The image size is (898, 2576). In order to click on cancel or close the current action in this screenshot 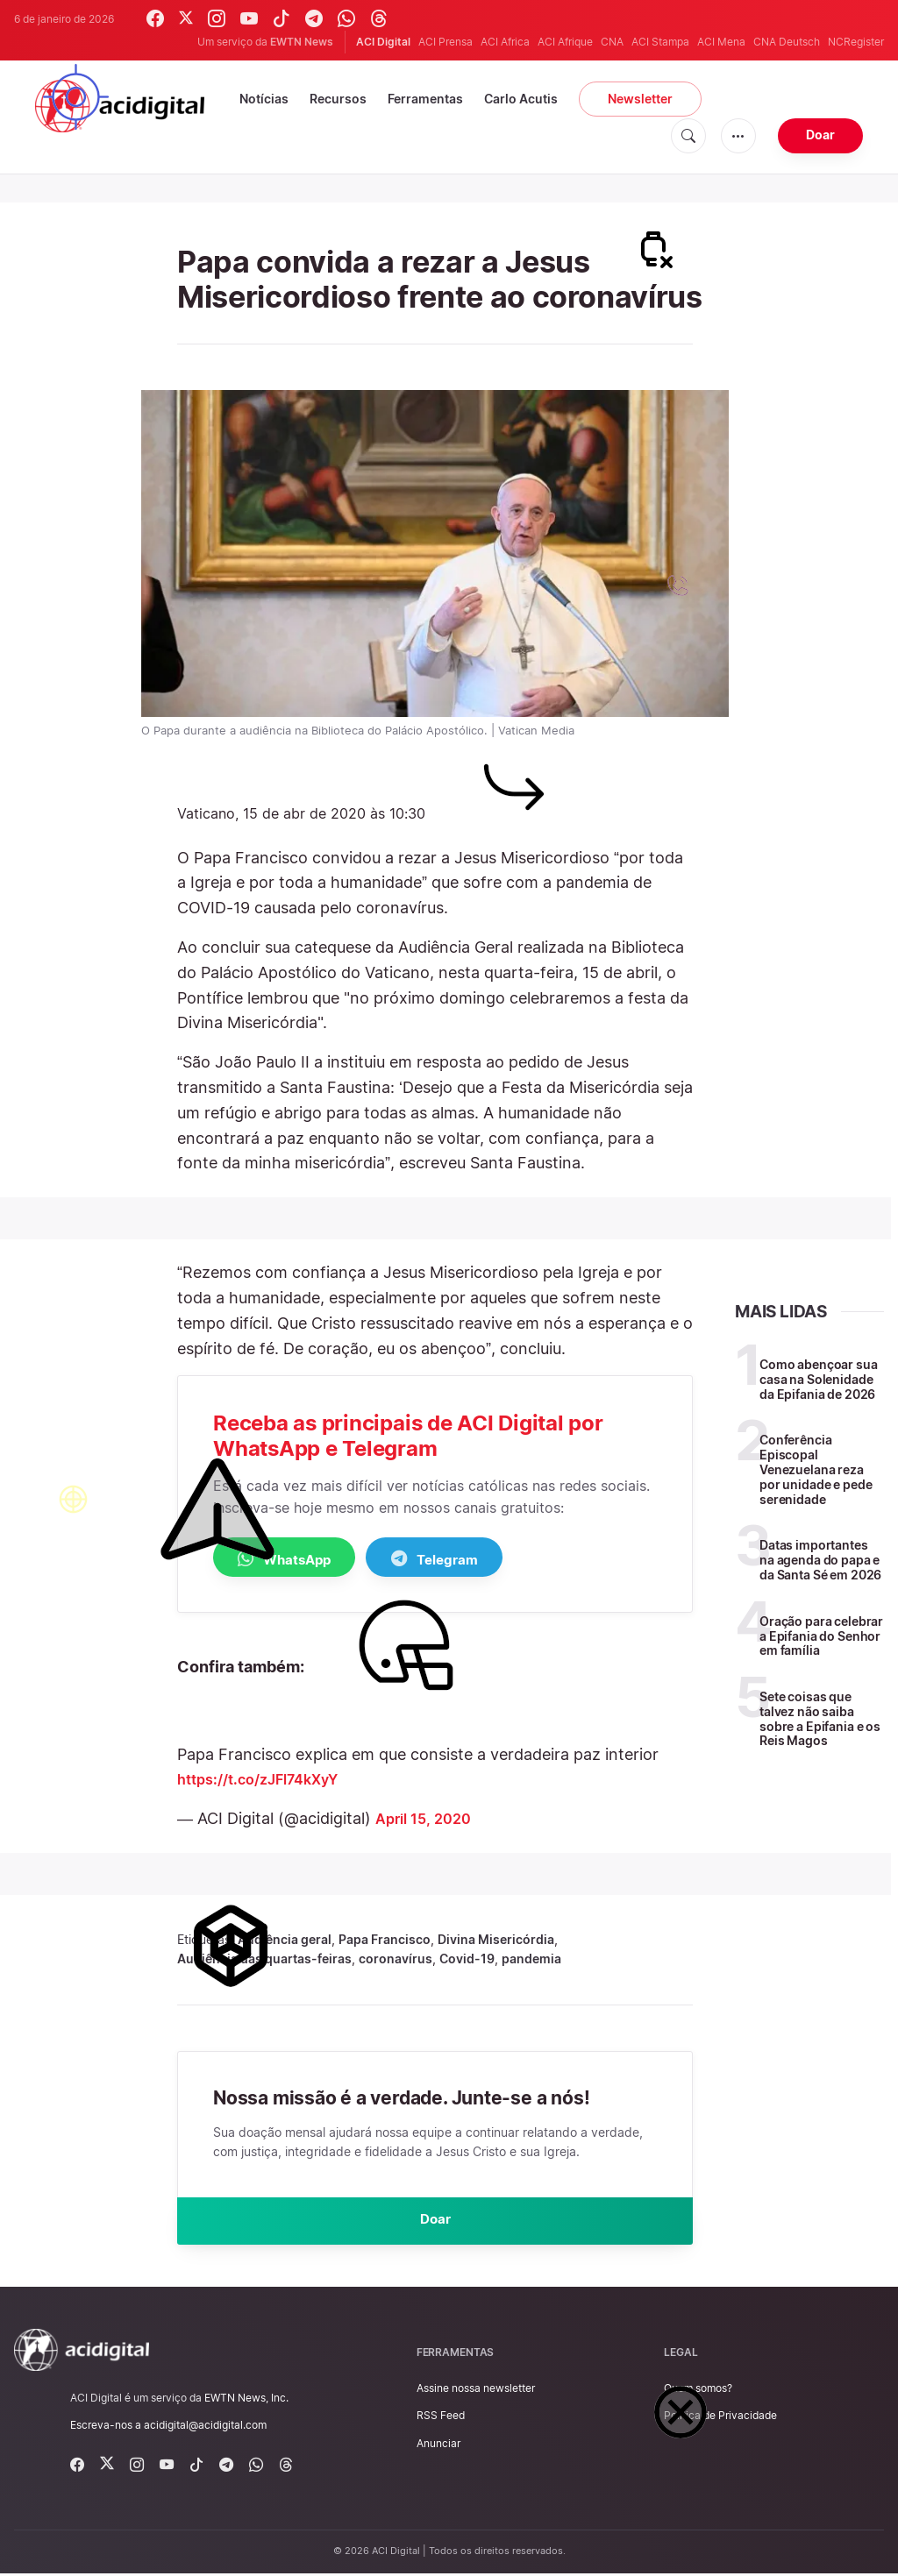, I will do `click(681, 2412)`.